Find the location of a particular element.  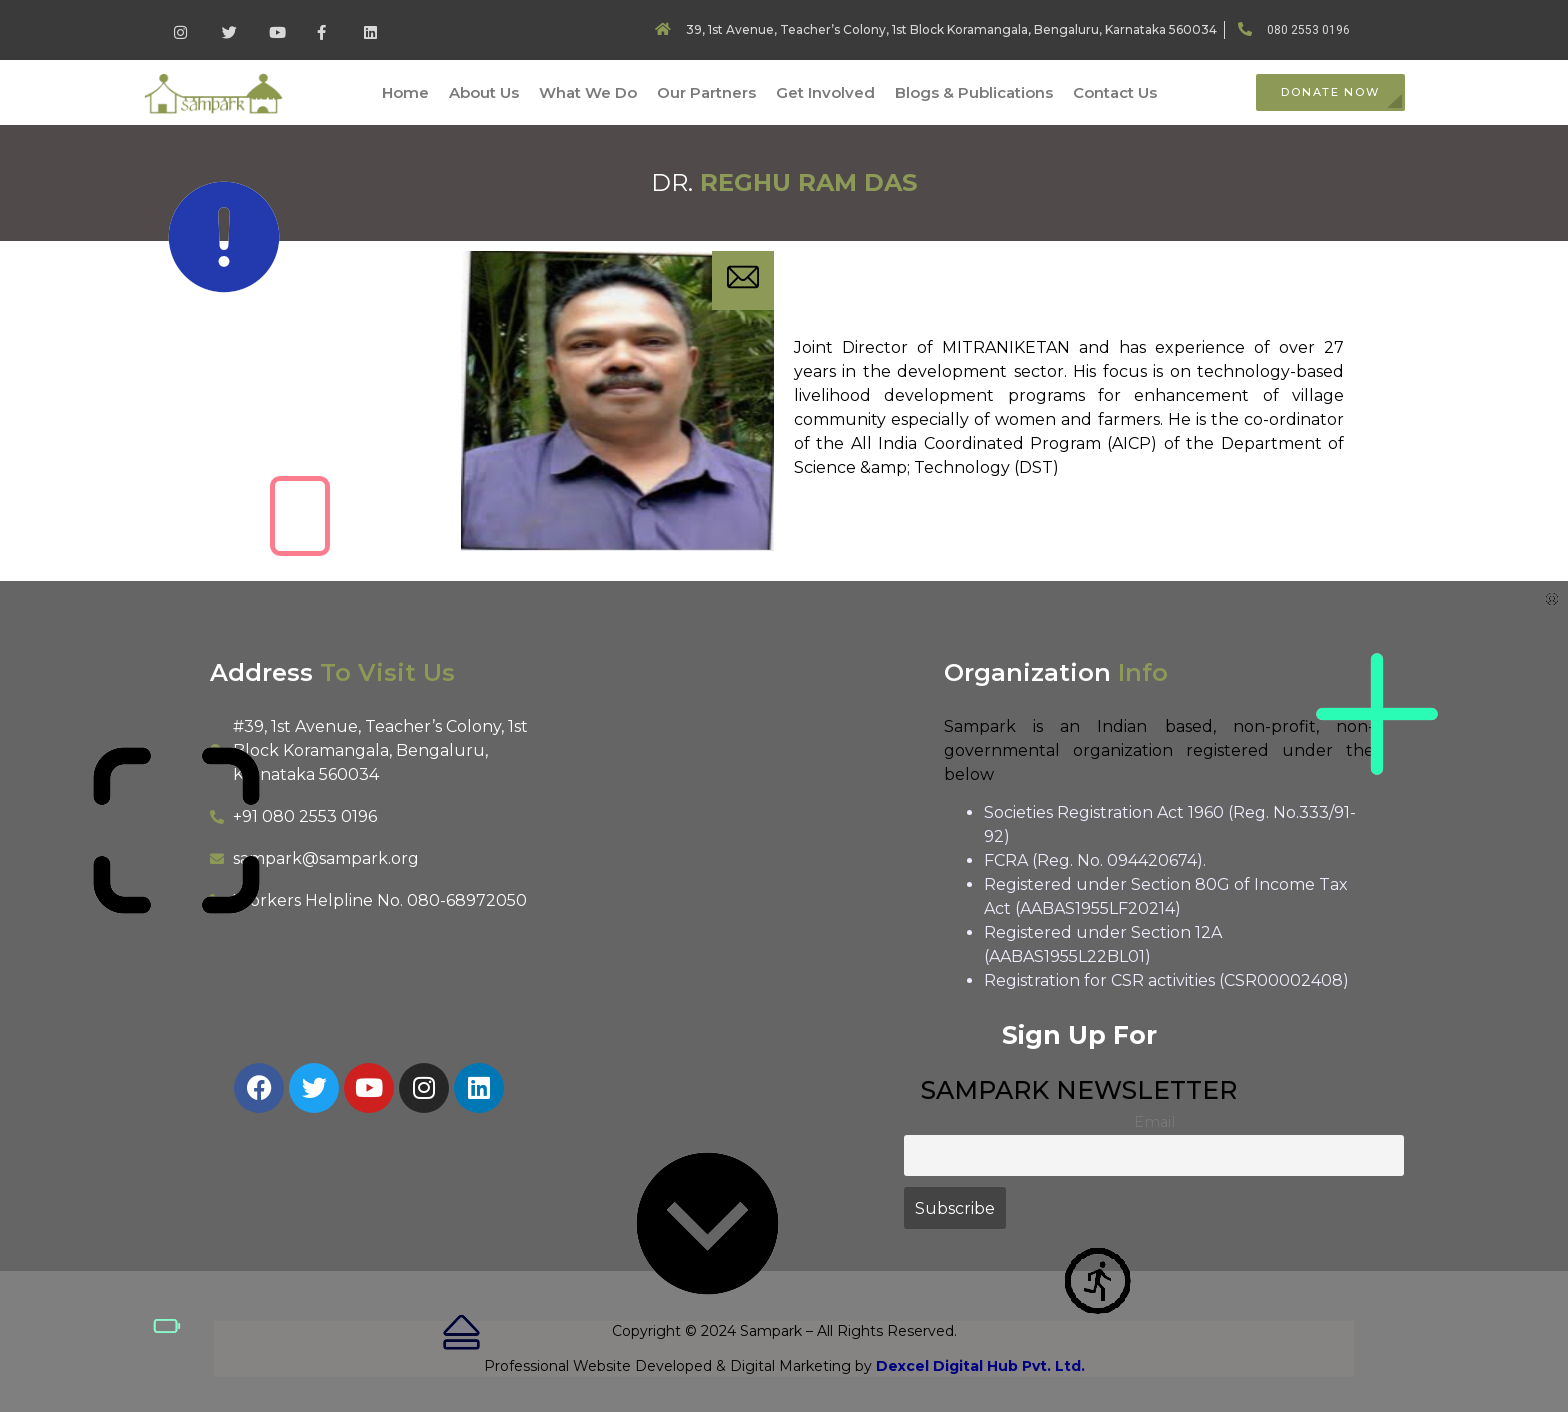

add a new item is located at coordinates (1377, 714).